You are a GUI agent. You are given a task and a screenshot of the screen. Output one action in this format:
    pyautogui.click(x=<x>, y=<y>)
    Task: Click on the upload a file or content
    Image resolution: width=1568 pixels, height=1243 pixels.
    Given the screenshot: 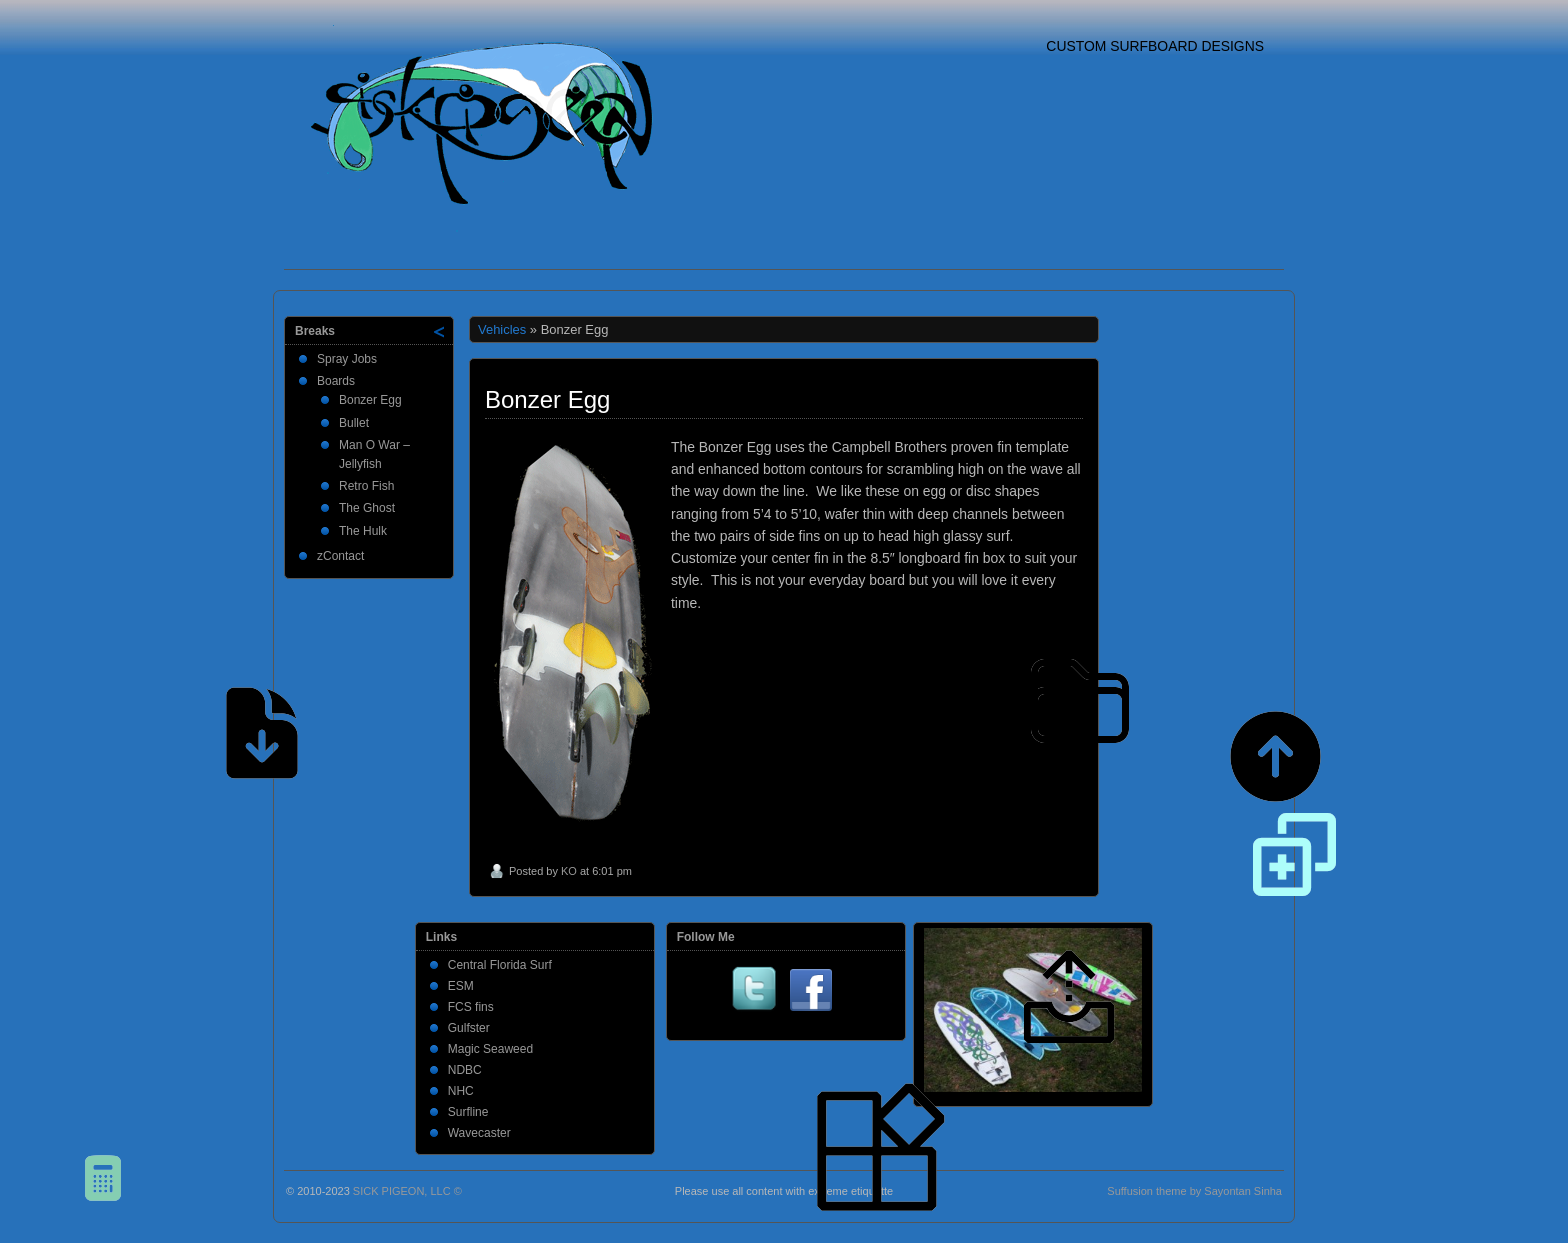 What is the action you would take?
    pyautogui.click(x=1275, y=756)
    